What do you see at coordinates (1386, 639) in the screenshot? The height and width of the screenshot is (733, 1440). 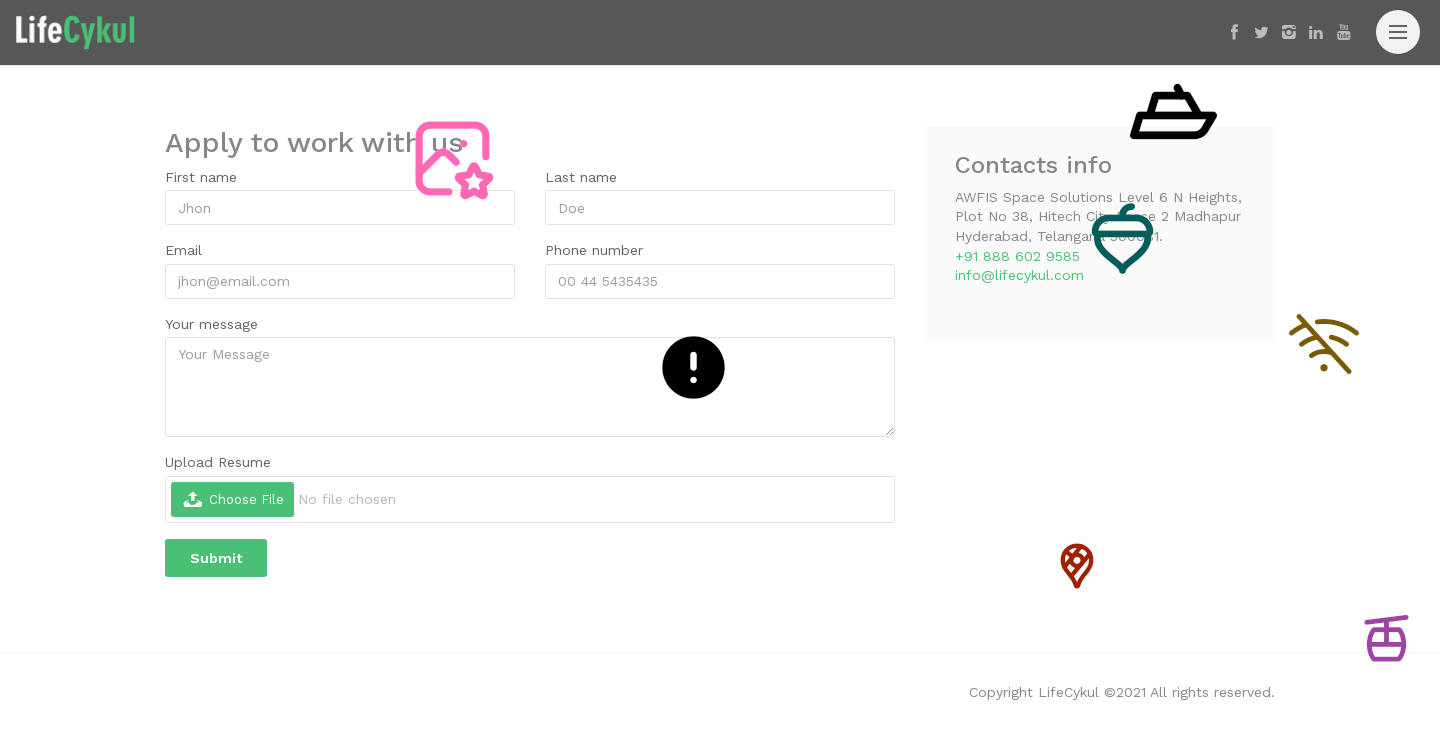 I see `access ski lift or cable car information` at bounding box center [1386, 639].